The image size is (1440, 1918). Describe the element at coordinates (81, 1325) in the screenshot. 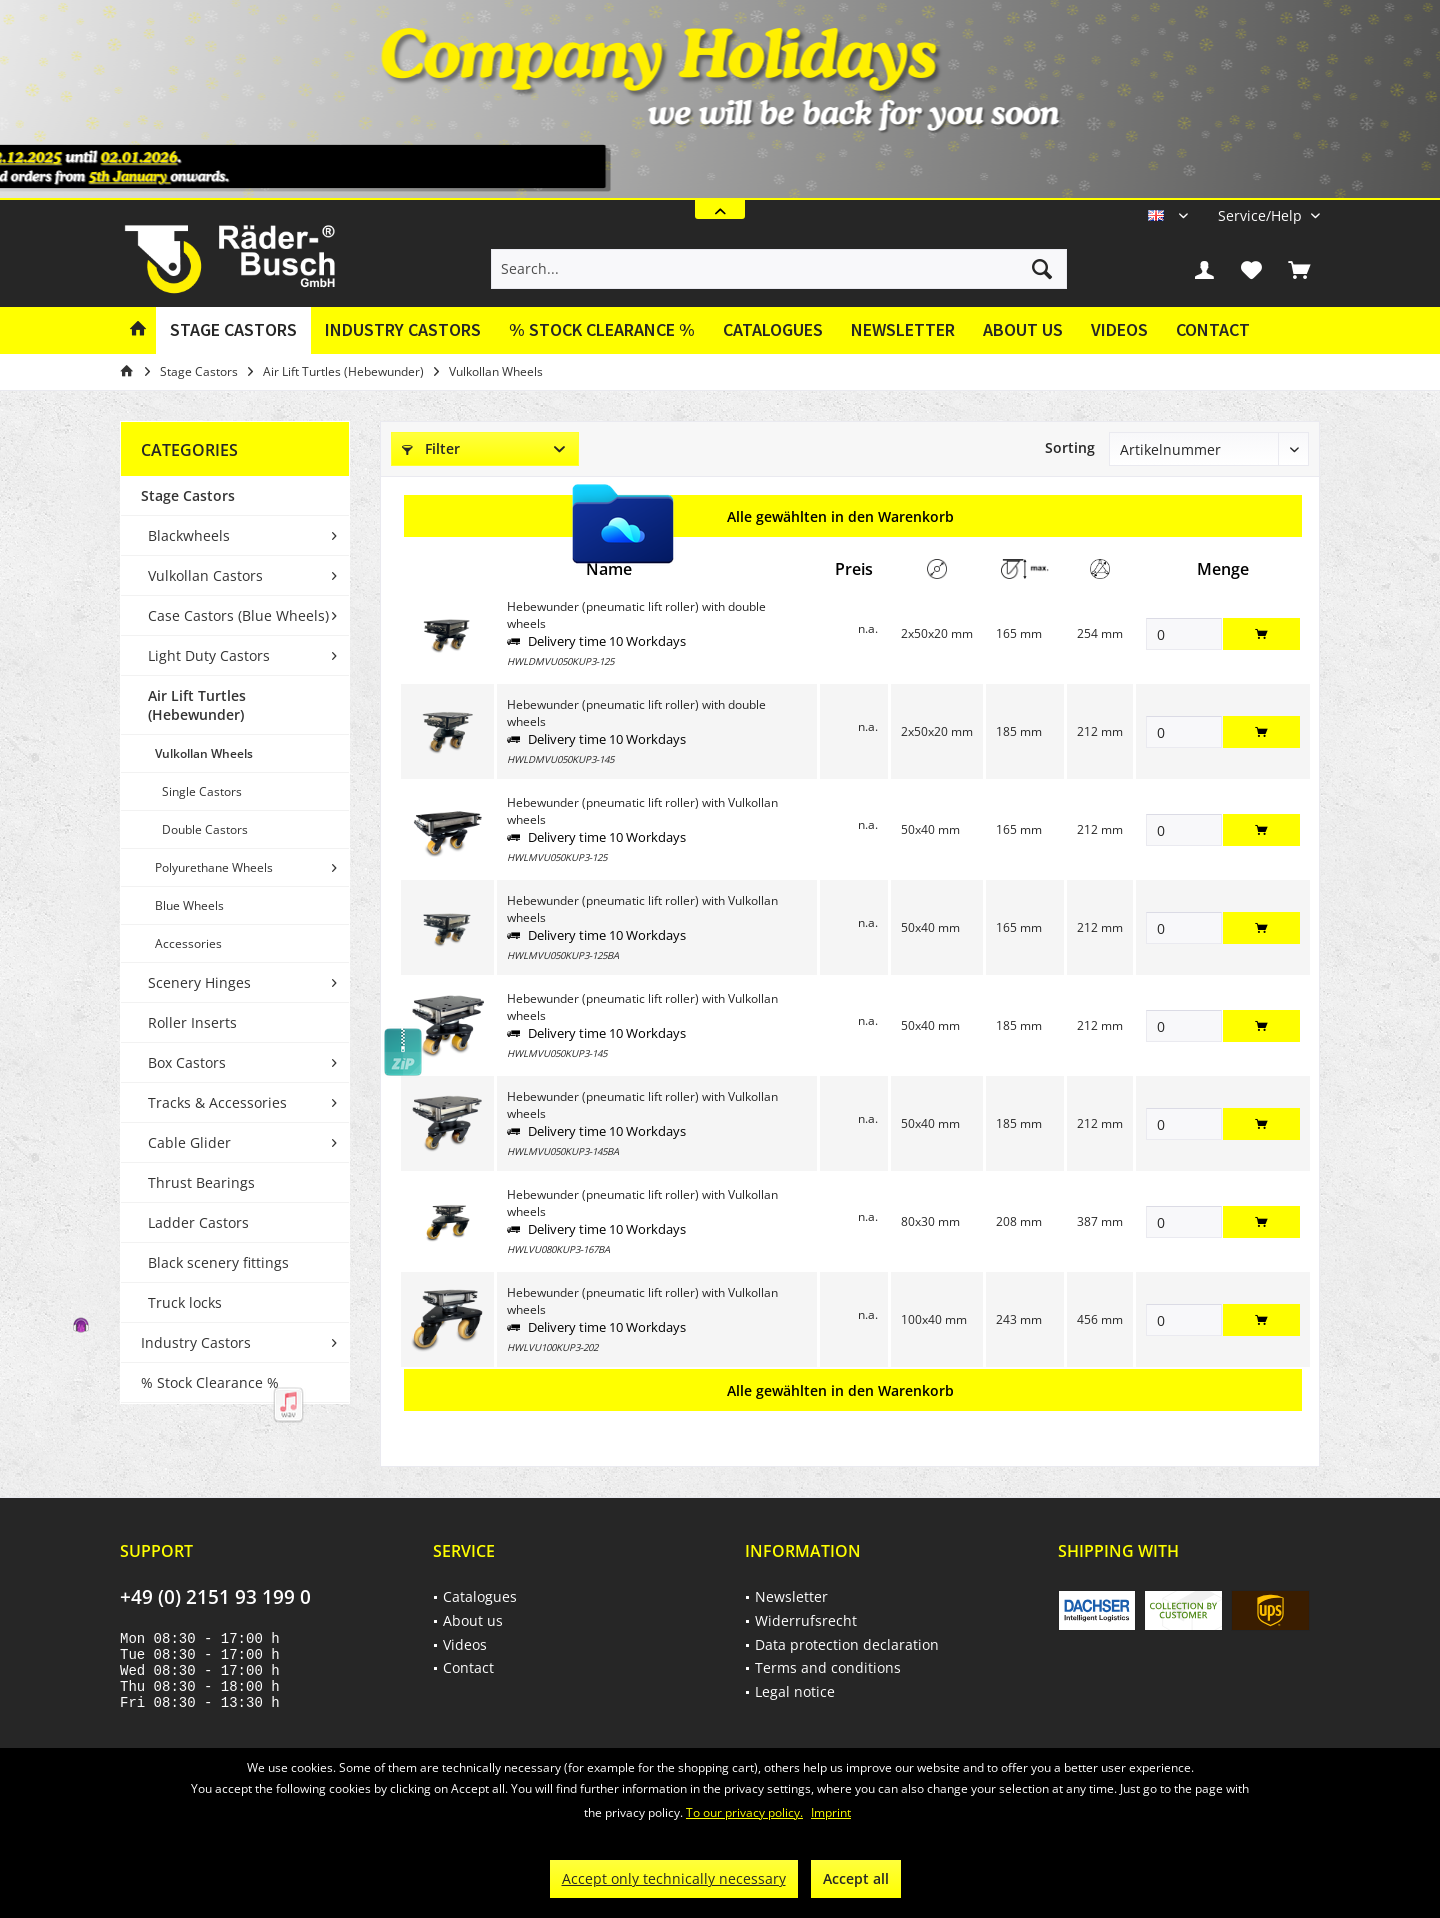

I see `audio output device connected` at that location.